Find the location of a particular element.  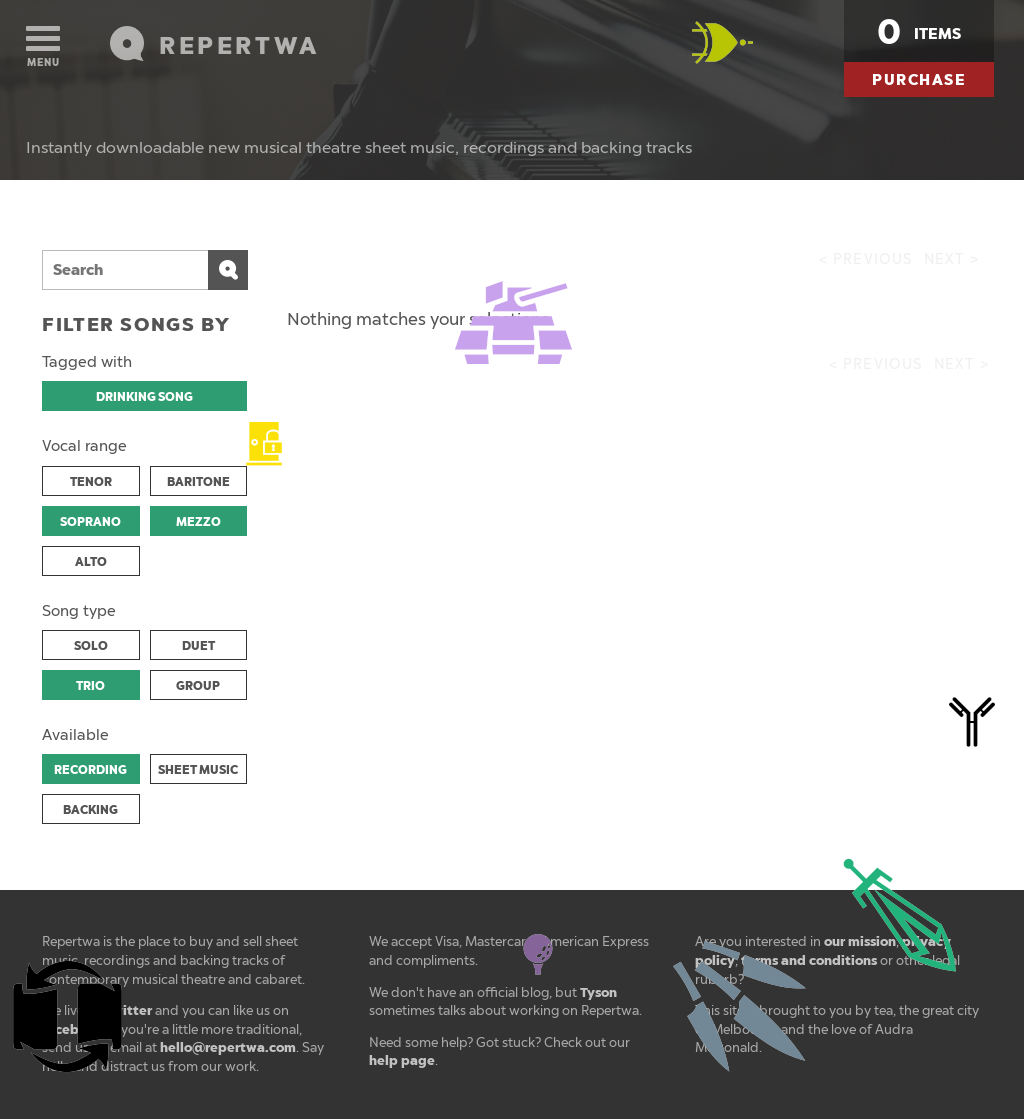

select tank unit in strategy game is located at coordinates (513, 322).